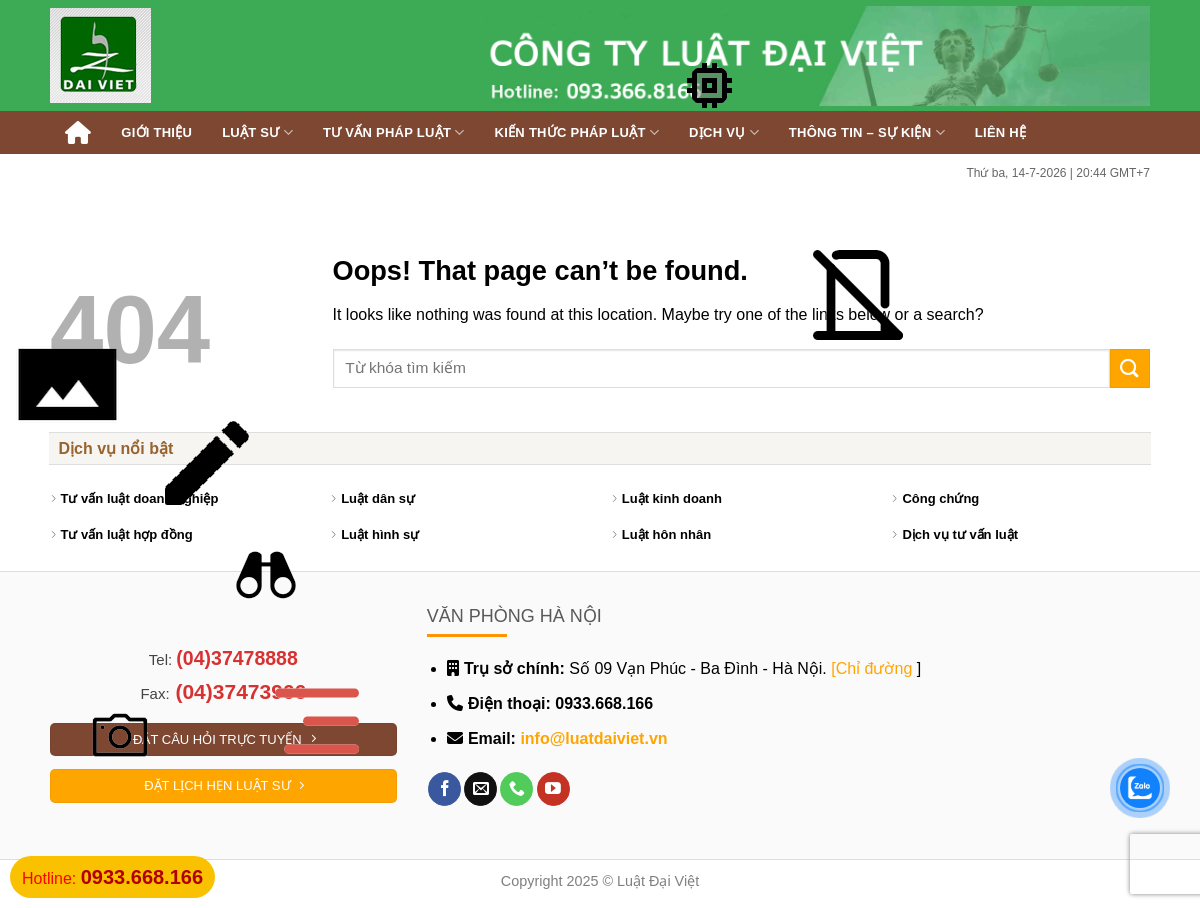 The width and height of the screenshot is (1200, 908). I want to click on door access disabled or unavailable, so click(858, 295).